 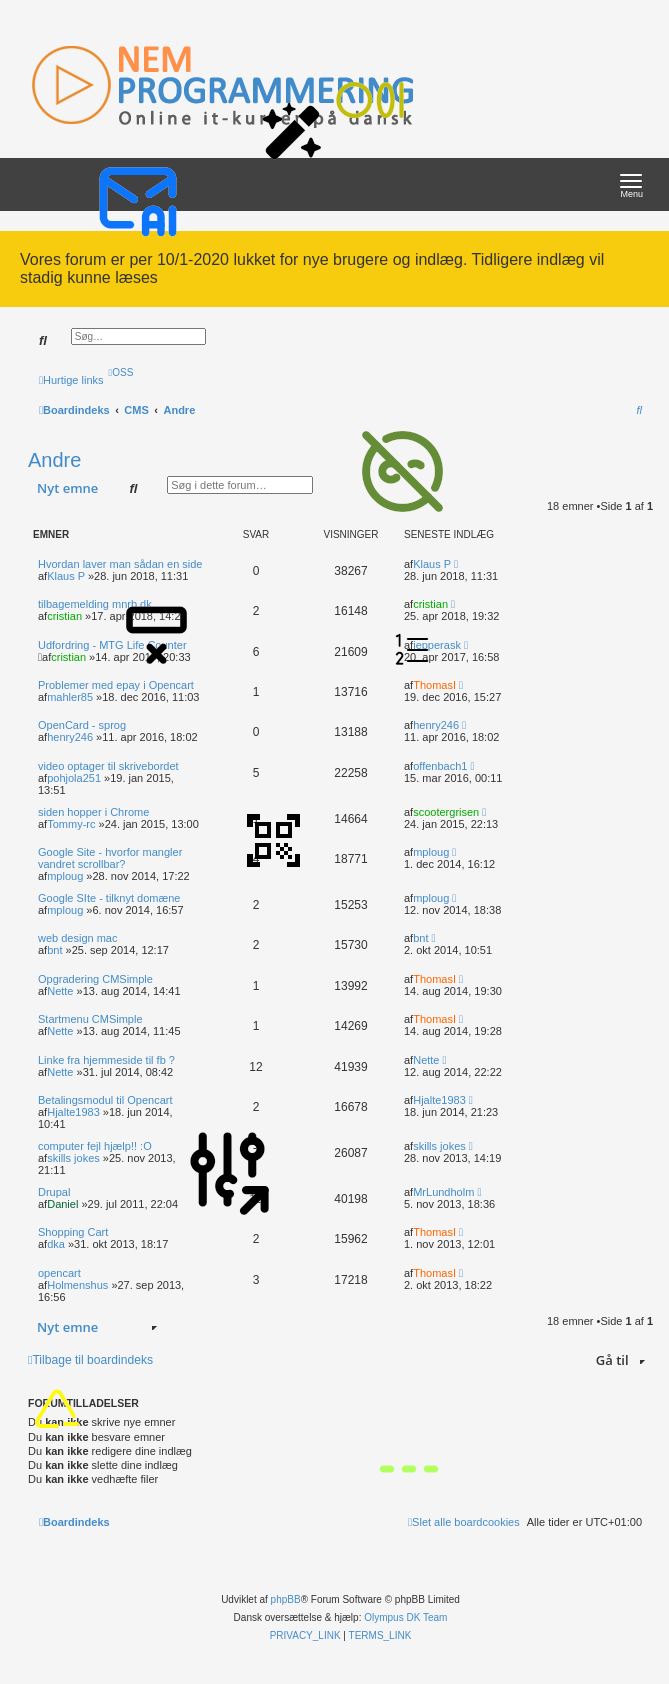 What do you see at coordinates (273, 840) in the screenshot?
I see `scan a QR code` at bounding box center [273, 840].